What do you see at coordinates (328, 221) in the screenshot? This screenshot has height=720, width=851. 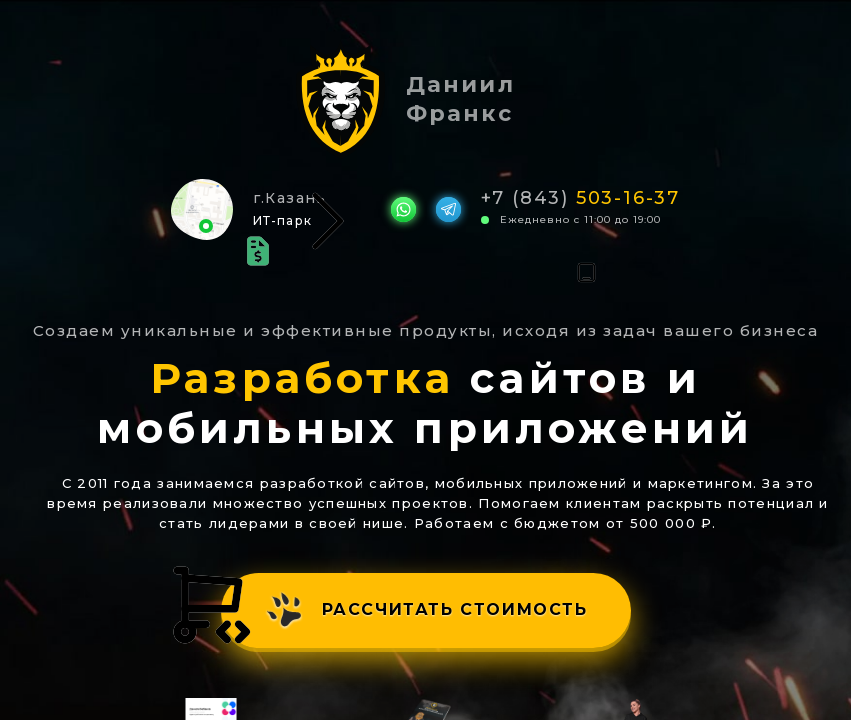 I see `navigate to the next item or page` at bounding box center [328, 221].